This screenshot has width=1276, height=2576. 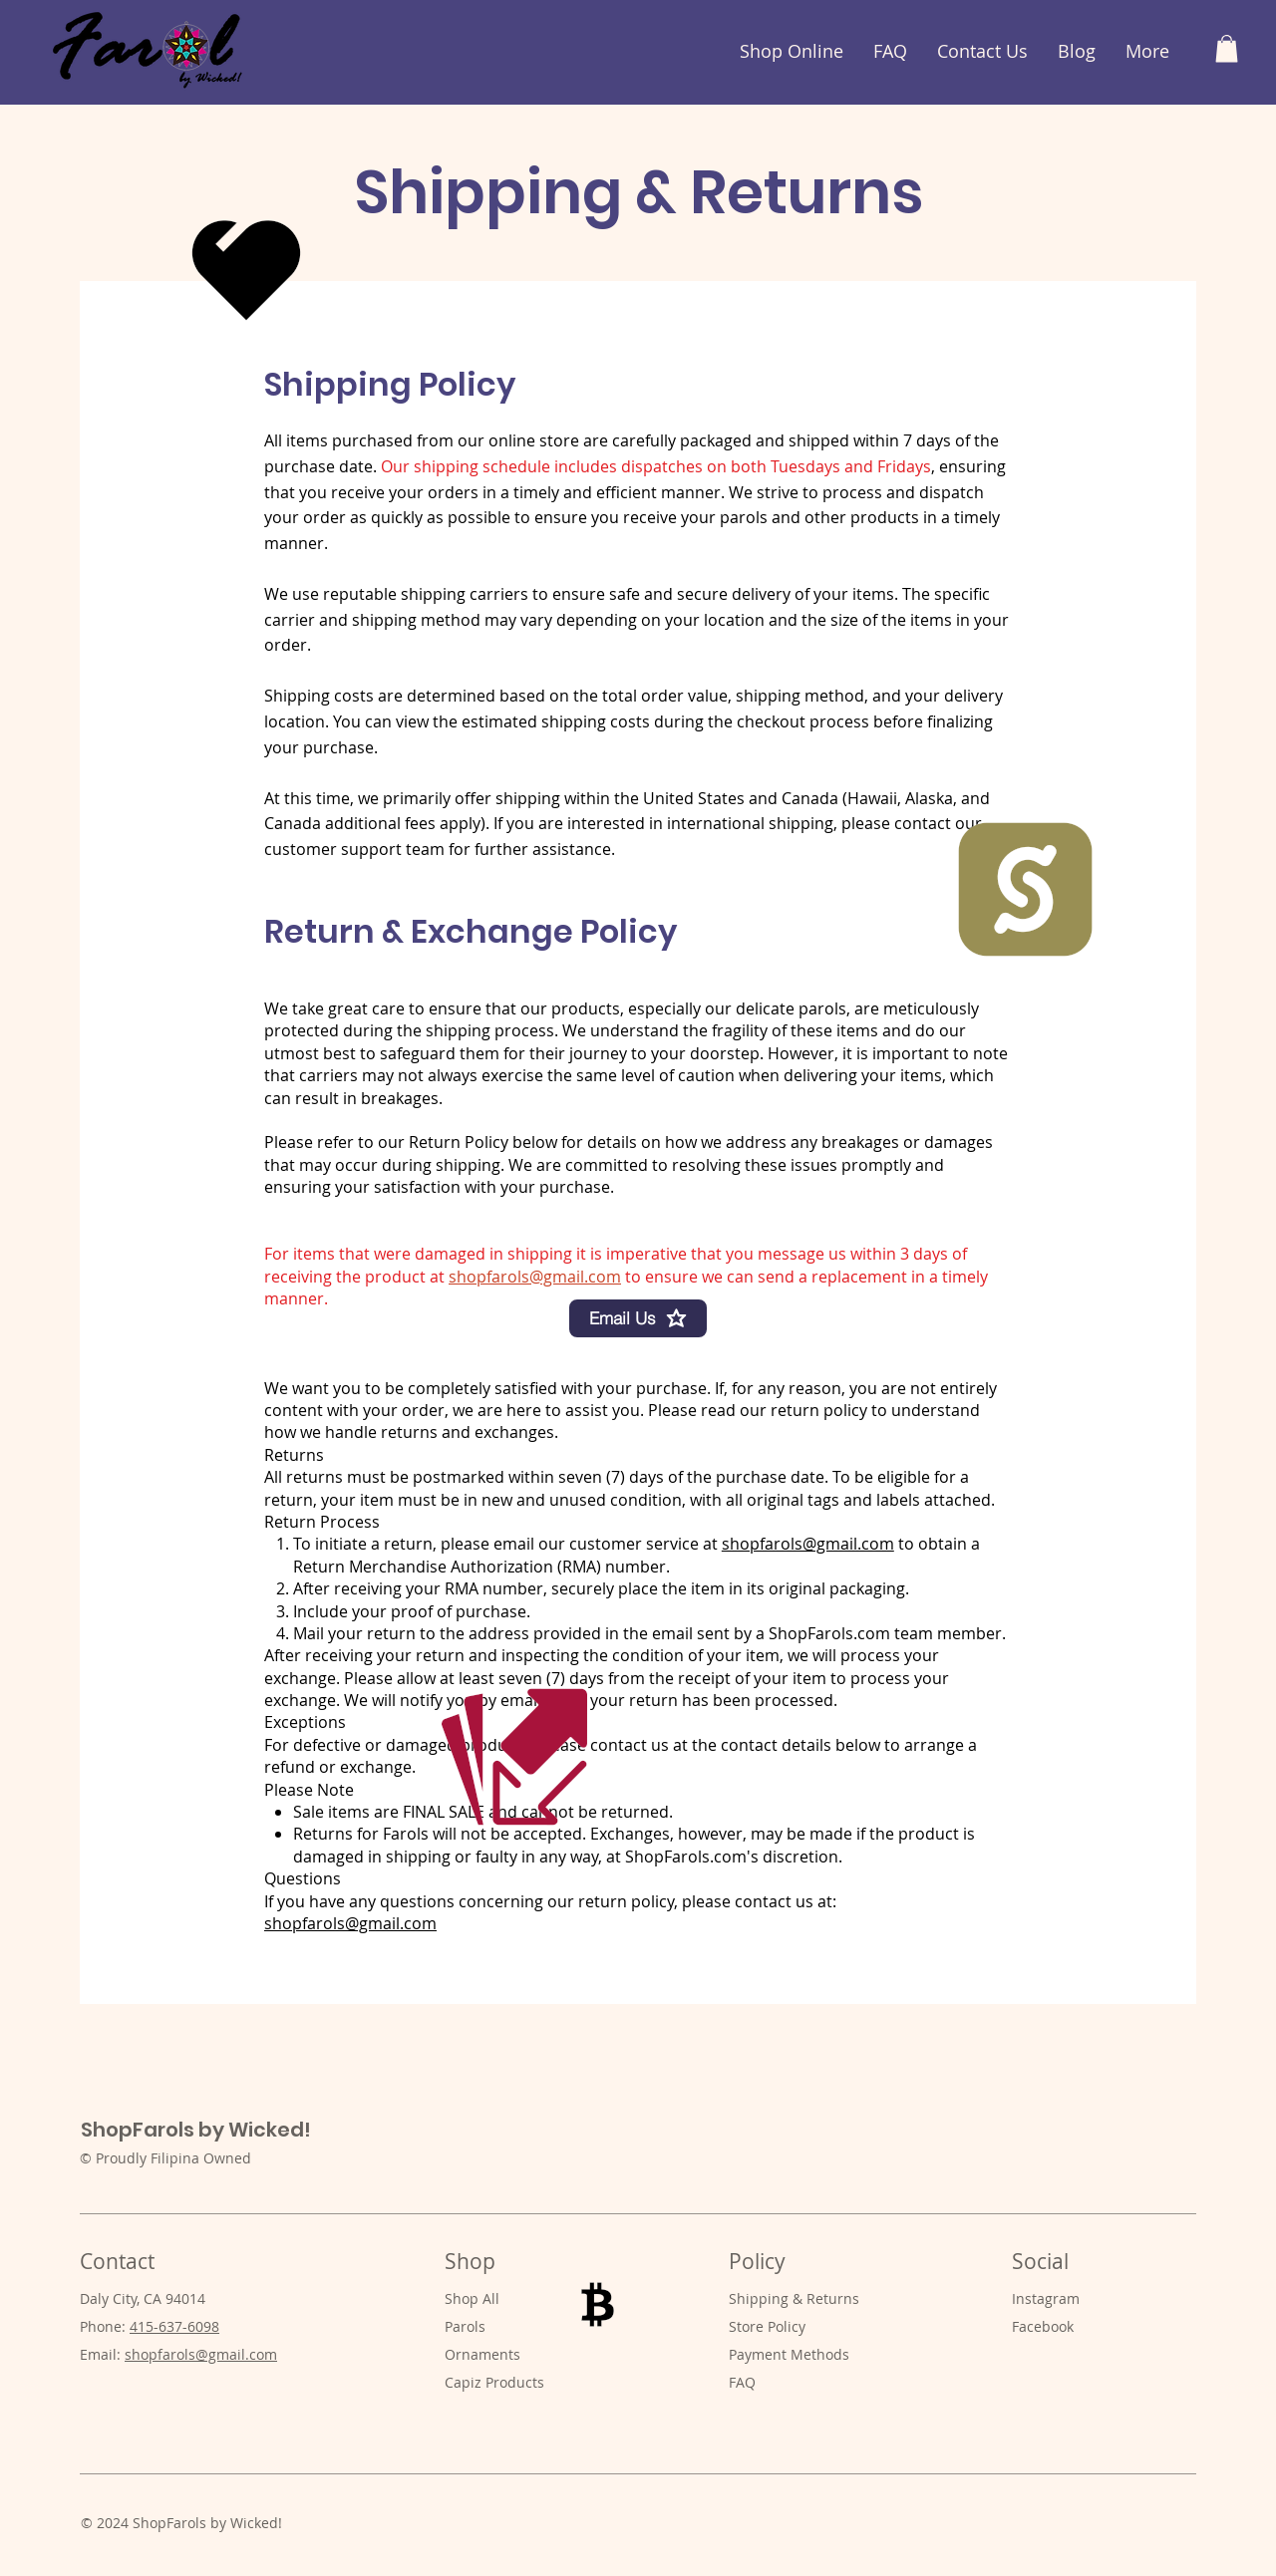 What do you see at coordinates (597, 2304) in the screenshot?
I see `indicates Bitcoin payment option` at bounding box center [597, 2304].